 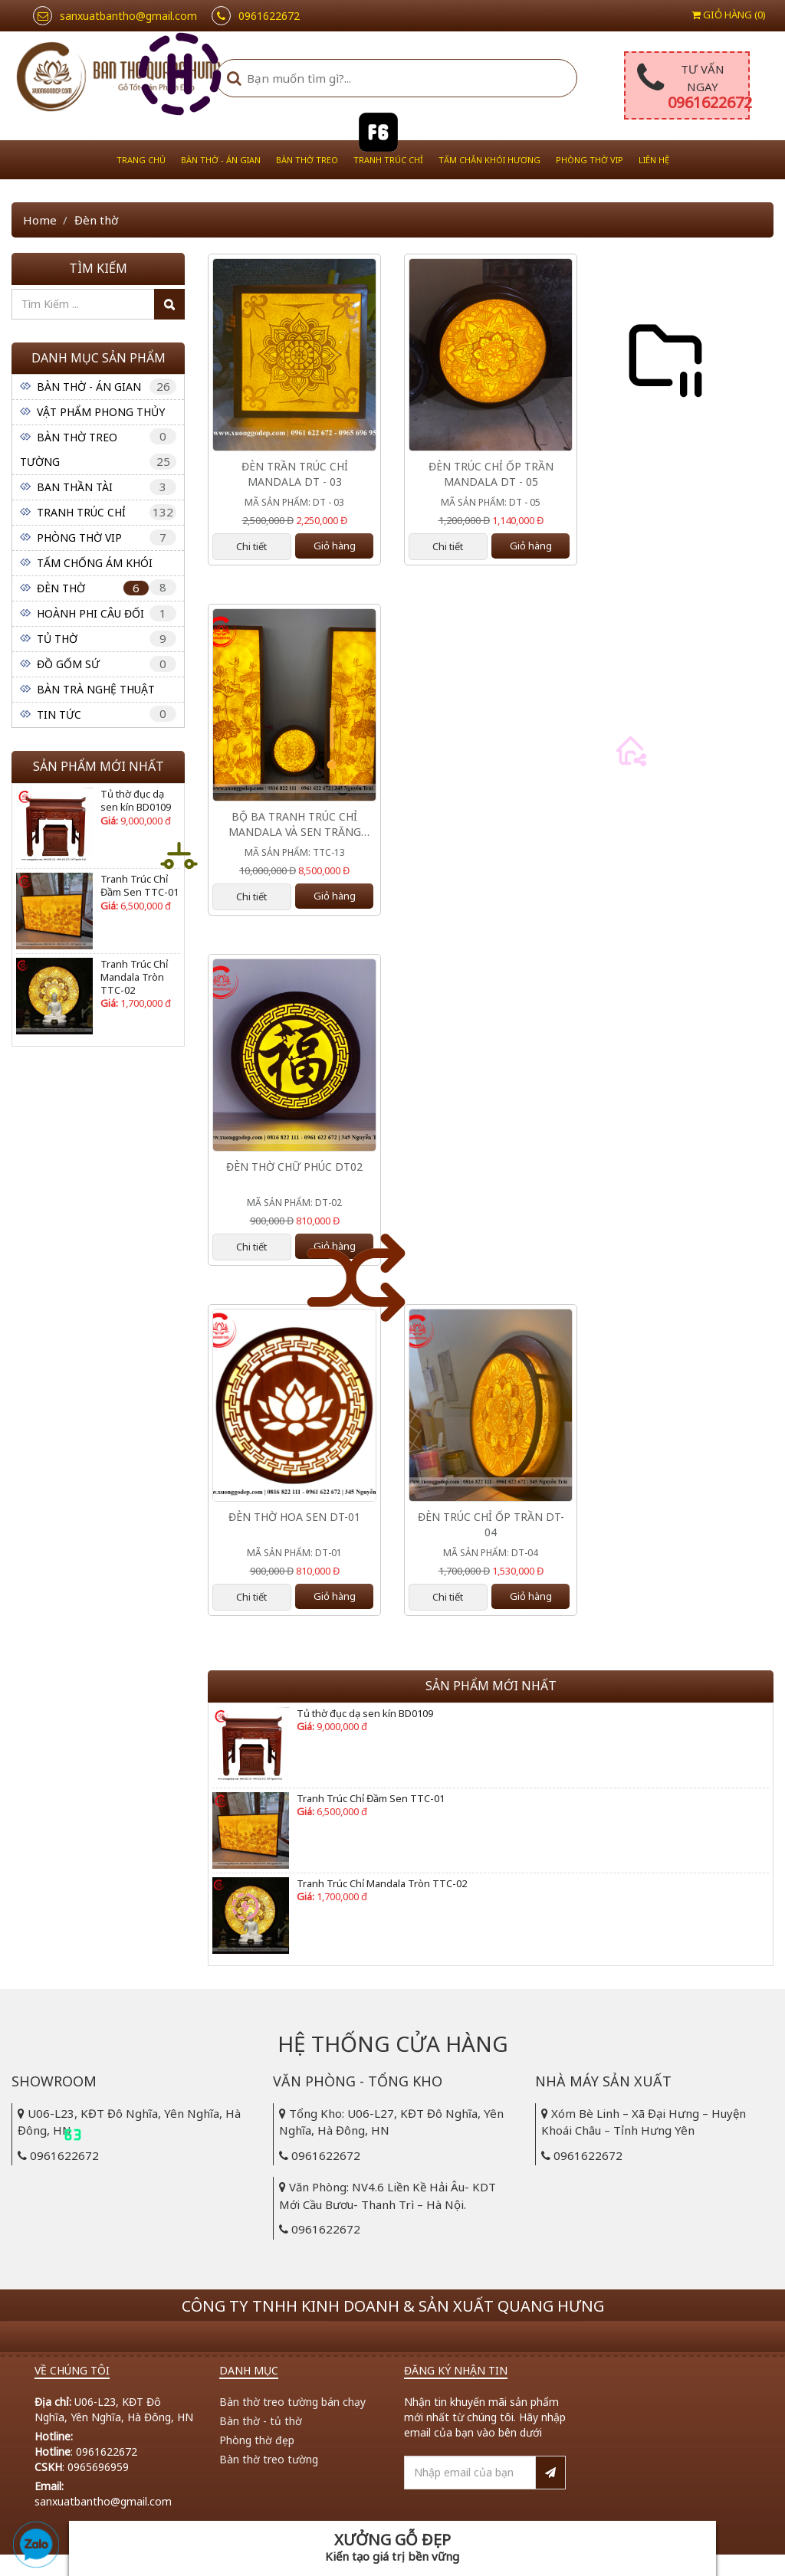 What do you see at coordinates (356, 1277) in the screenshot?
I see `shuffle or randomize playback order` at bounding box center [356, 1277].